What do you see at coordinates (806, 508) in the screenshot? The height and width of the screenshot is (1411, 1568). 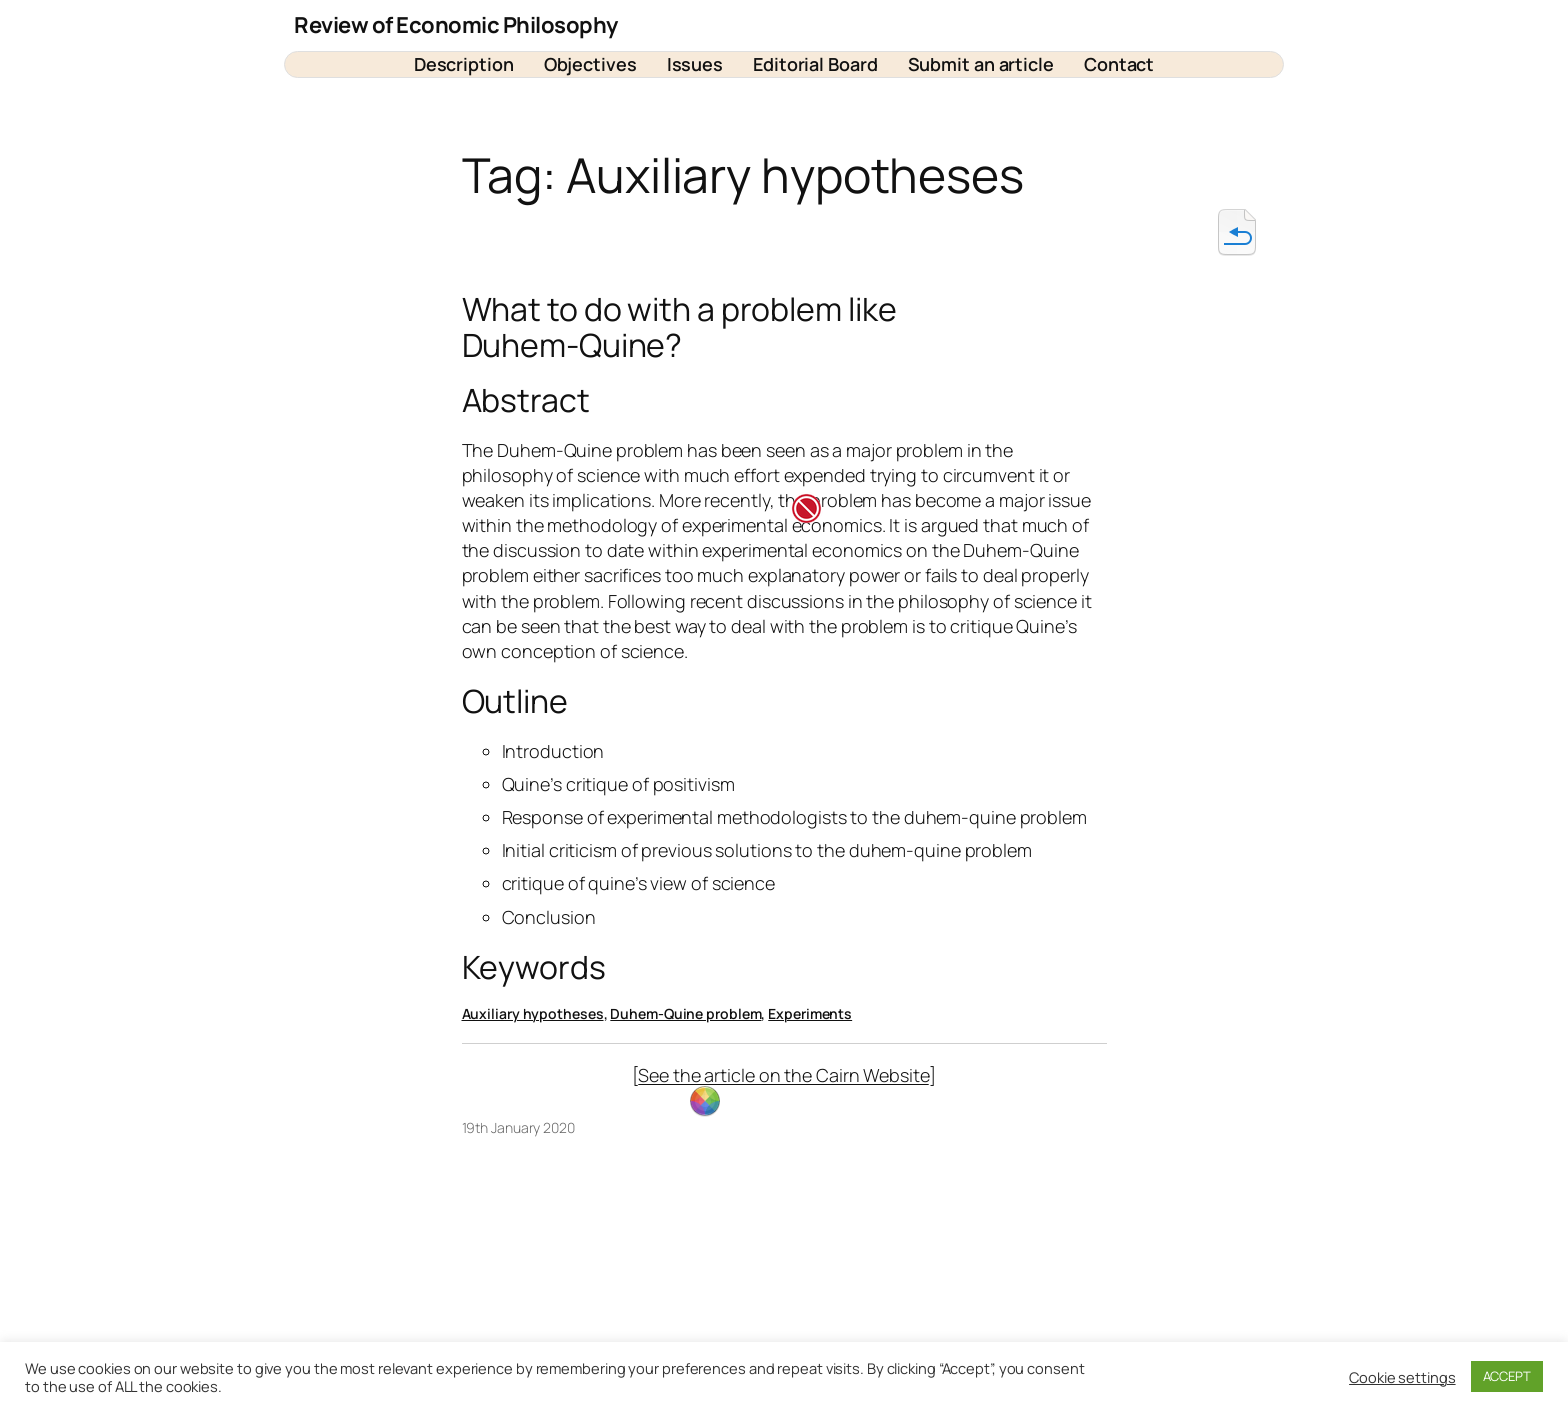 I see `delete selected item` at bounding box center [806, 508].